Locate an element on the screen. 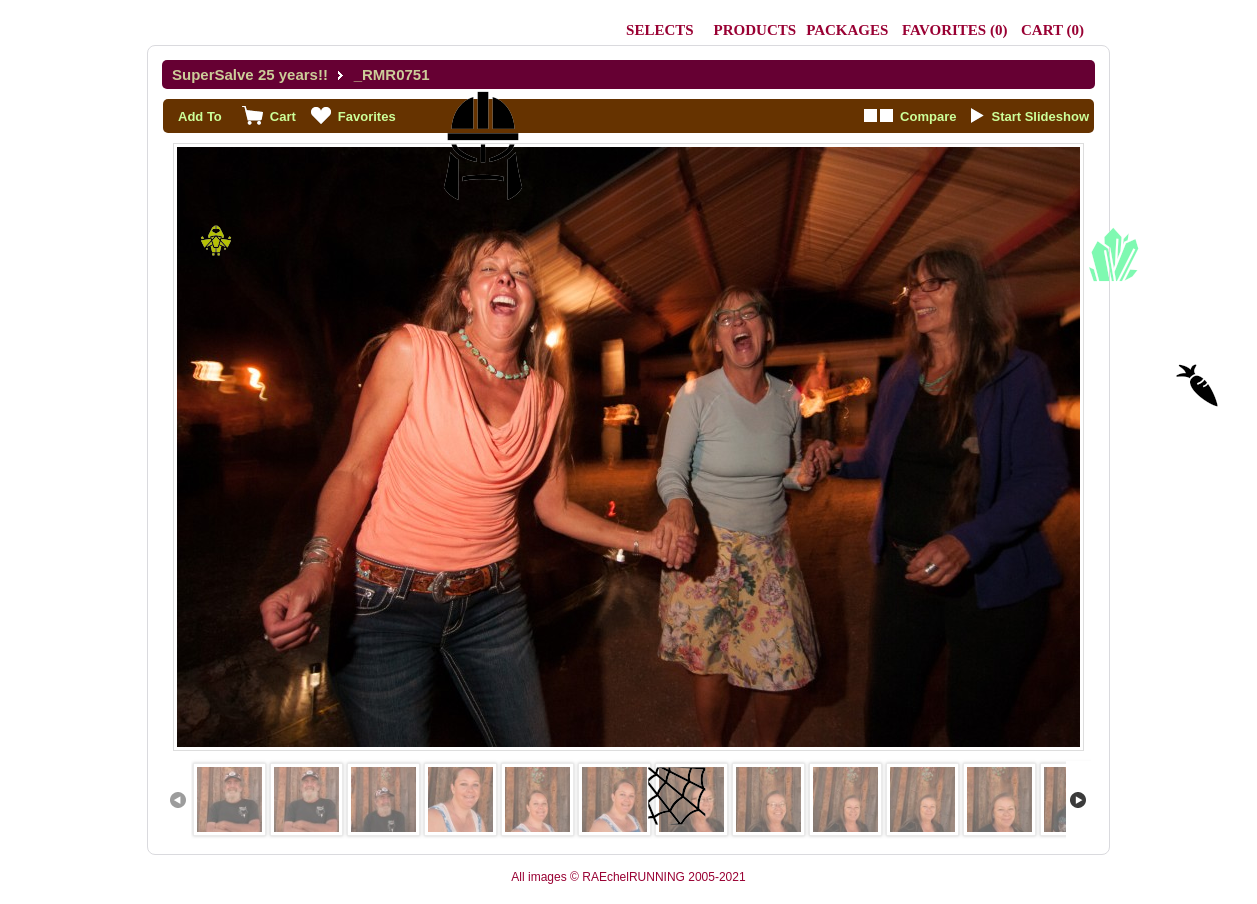 The height and width of the screenshot is (904, 1257). indicates an abandoned or inactive section is located at coordinates (677, 796).